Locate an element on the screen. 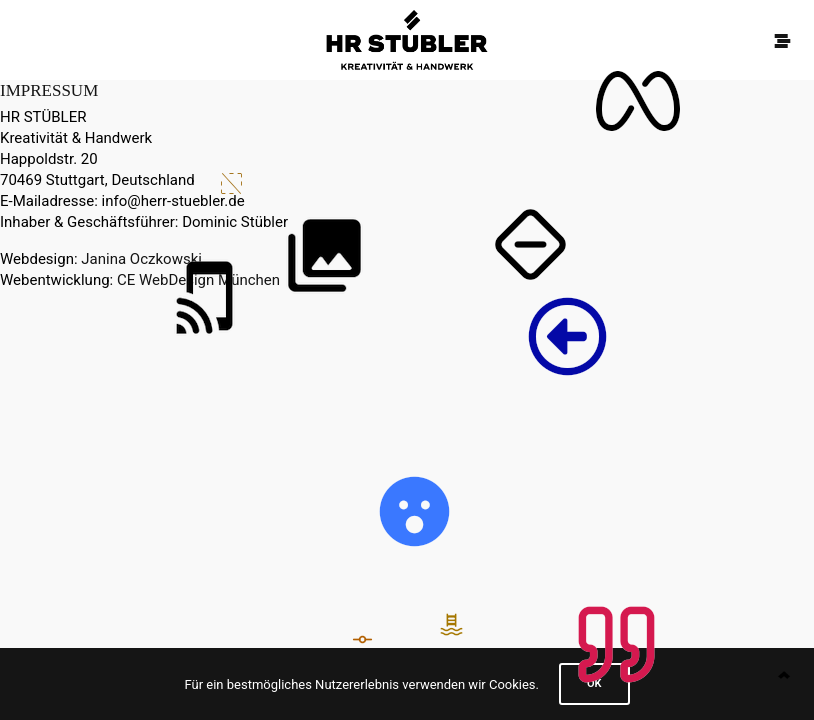 The height and width of the screenshot is (720, 814). remove an item from favorites or premium collection is located at coordinates (530, 244).